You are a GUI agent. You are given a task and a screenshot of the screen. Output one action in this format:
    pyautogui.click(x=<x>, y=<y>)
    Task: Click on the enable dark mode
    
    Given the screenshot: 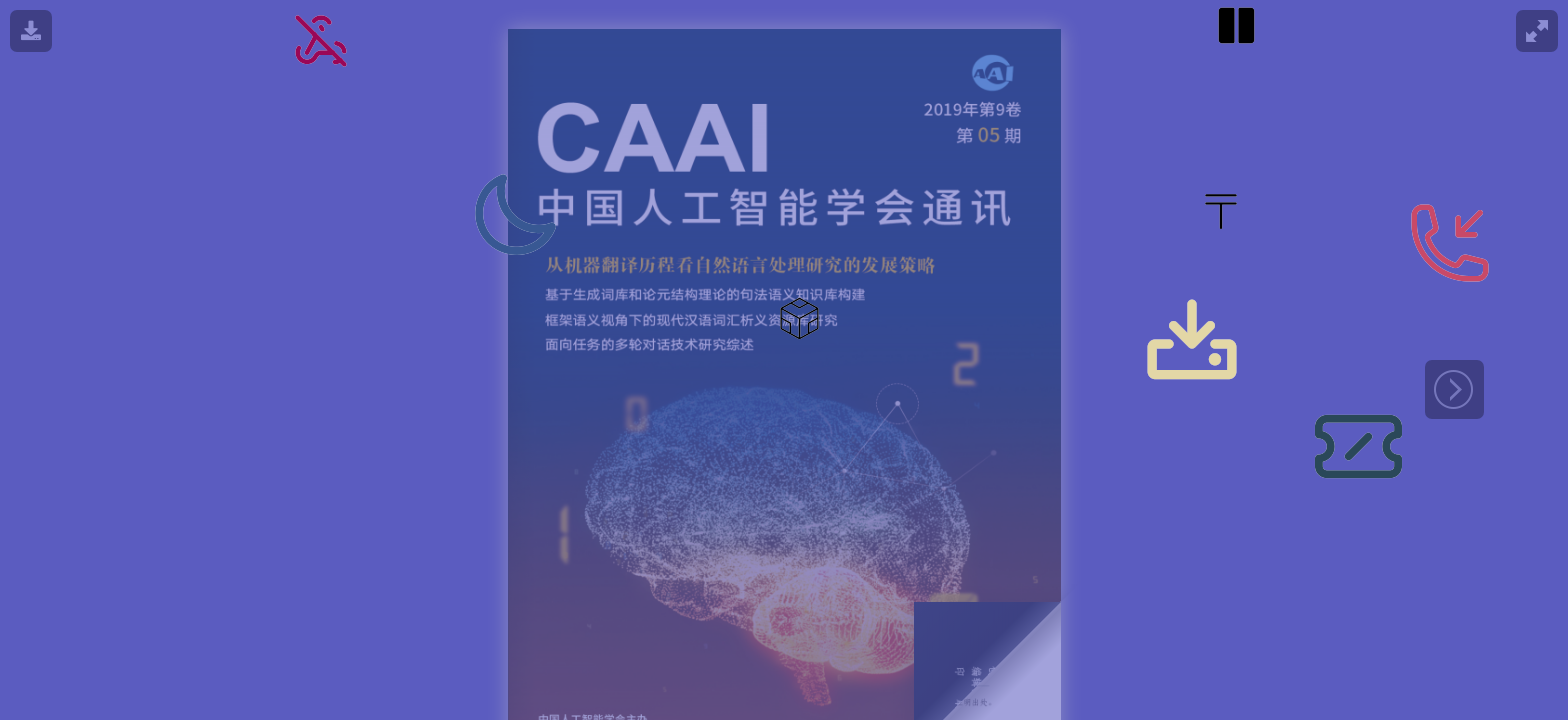 What is the action you would take?
    pyautogui.click(x=515, y=214)
    